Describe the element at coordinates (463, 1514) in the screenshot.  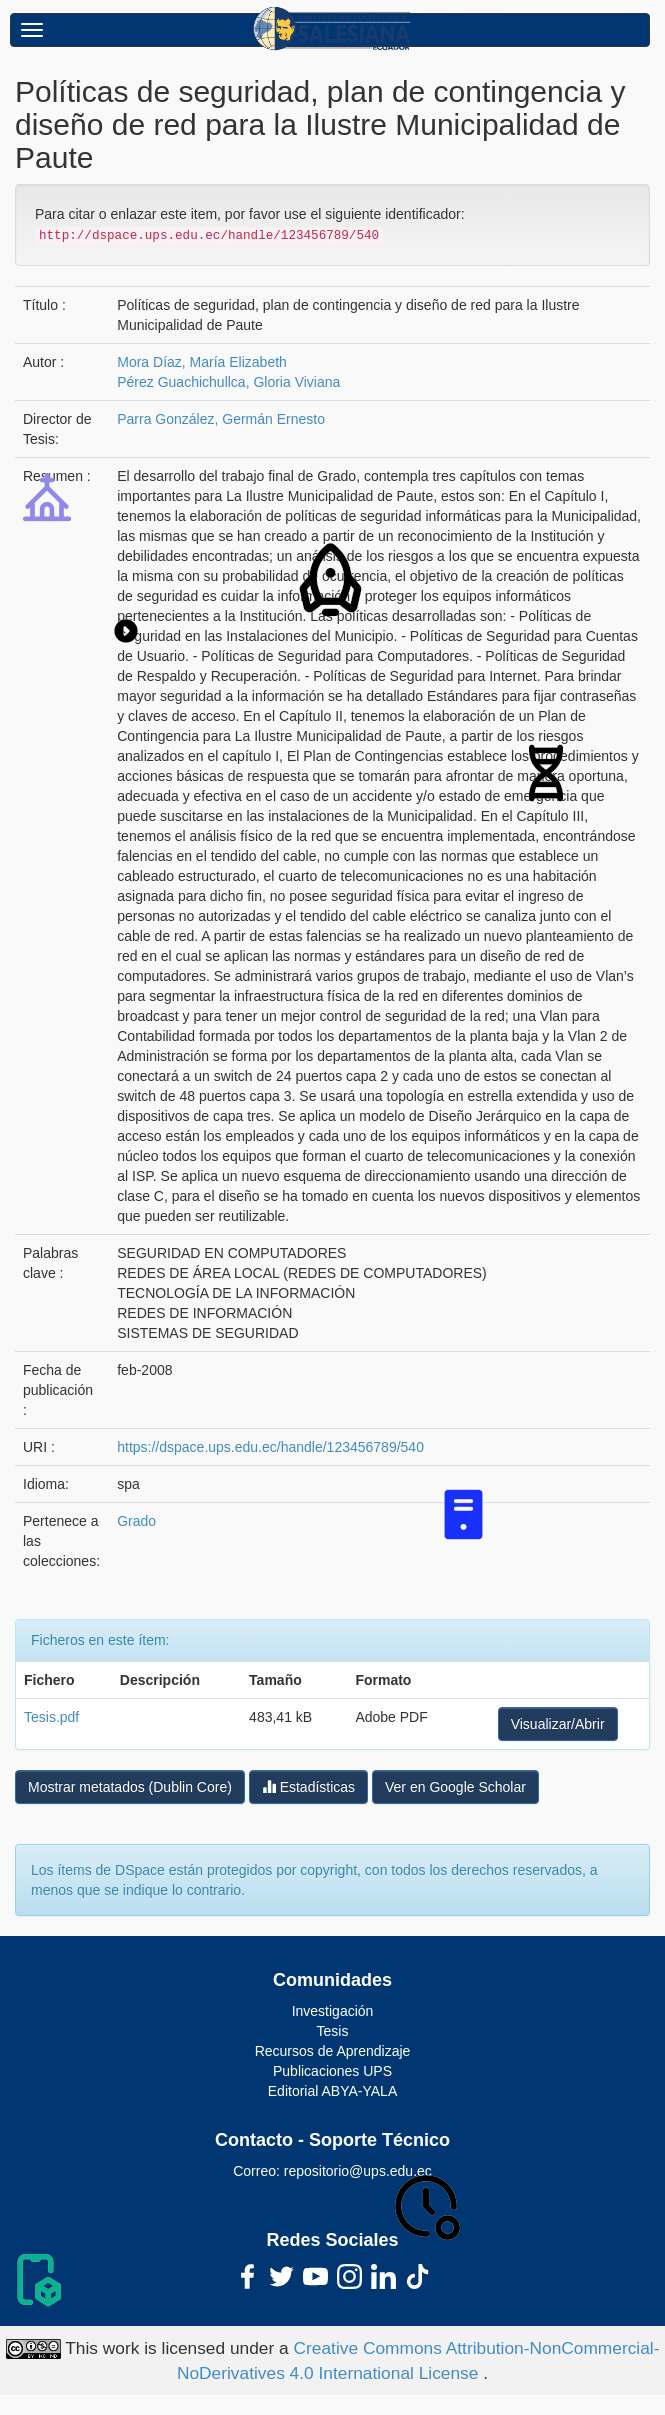
I see `access server or desktop computer settings` at that location.